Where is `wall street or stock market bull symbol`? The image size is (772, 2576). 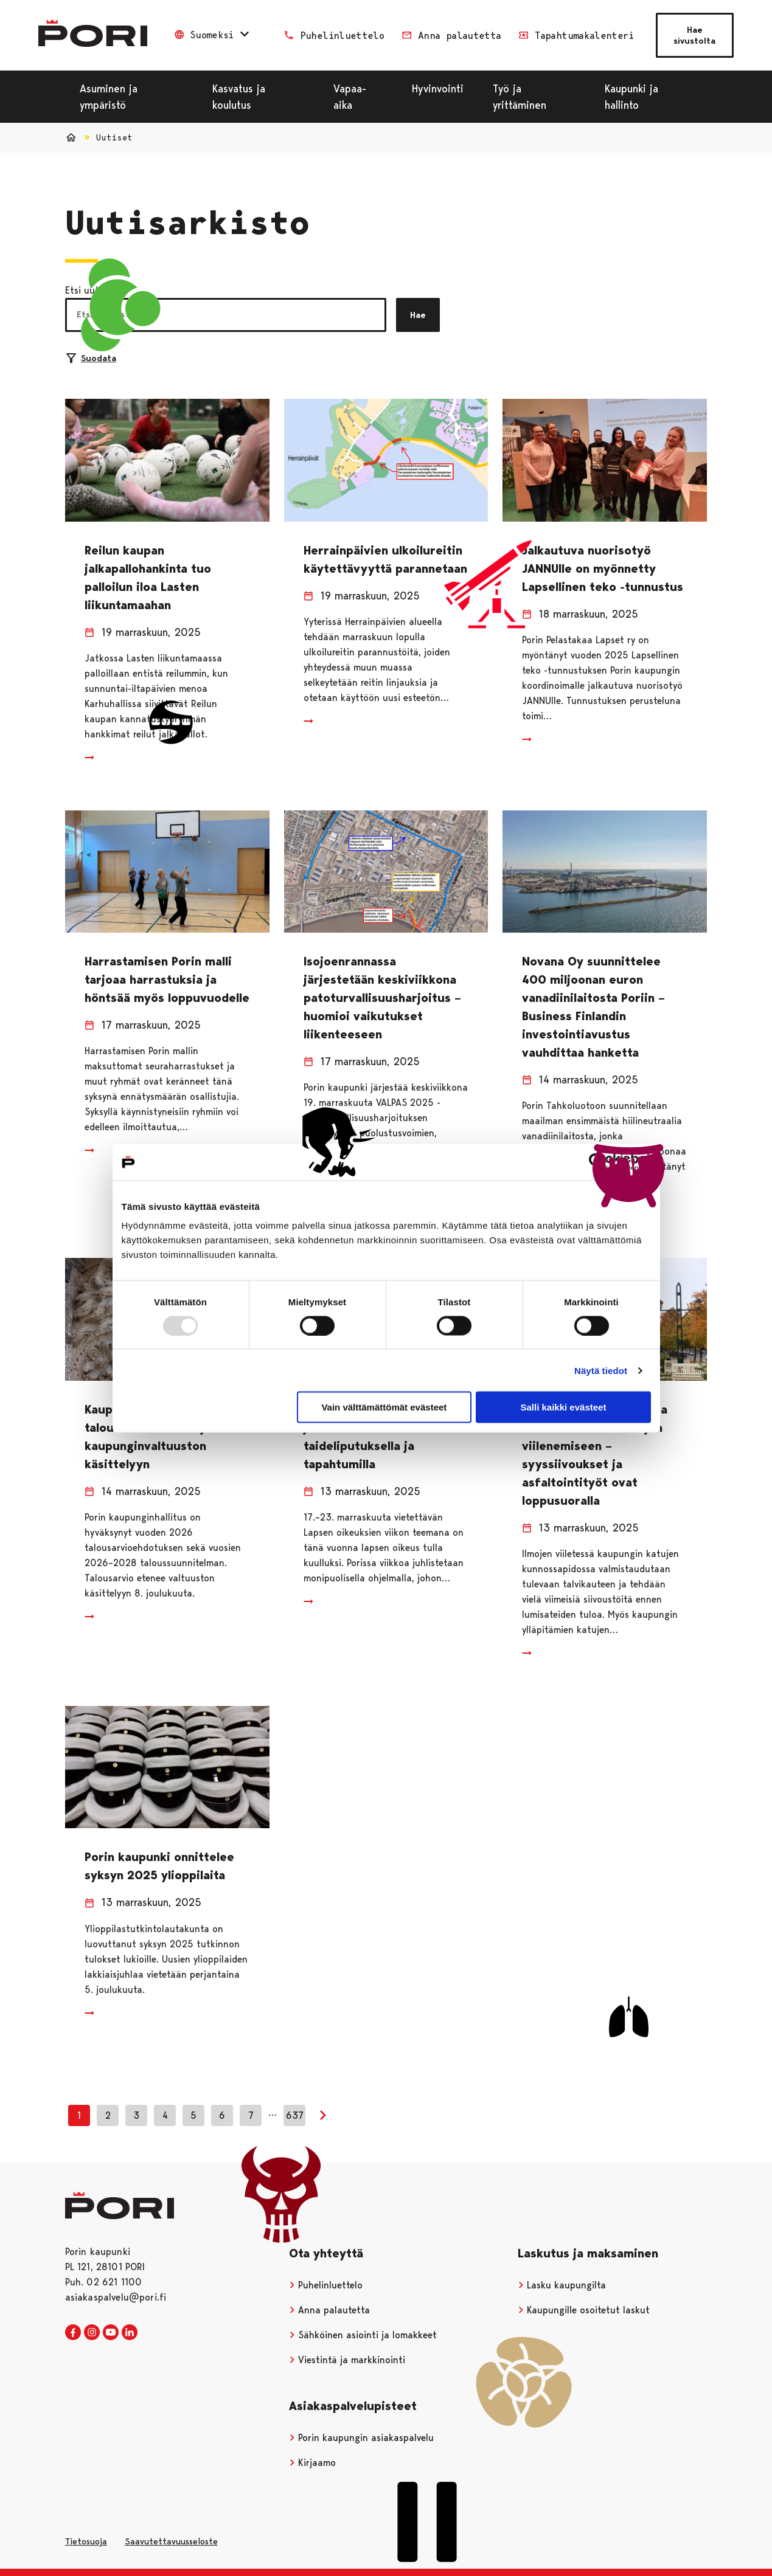
wall street or stock market bull symbol is located at coordinates (341, 1139).